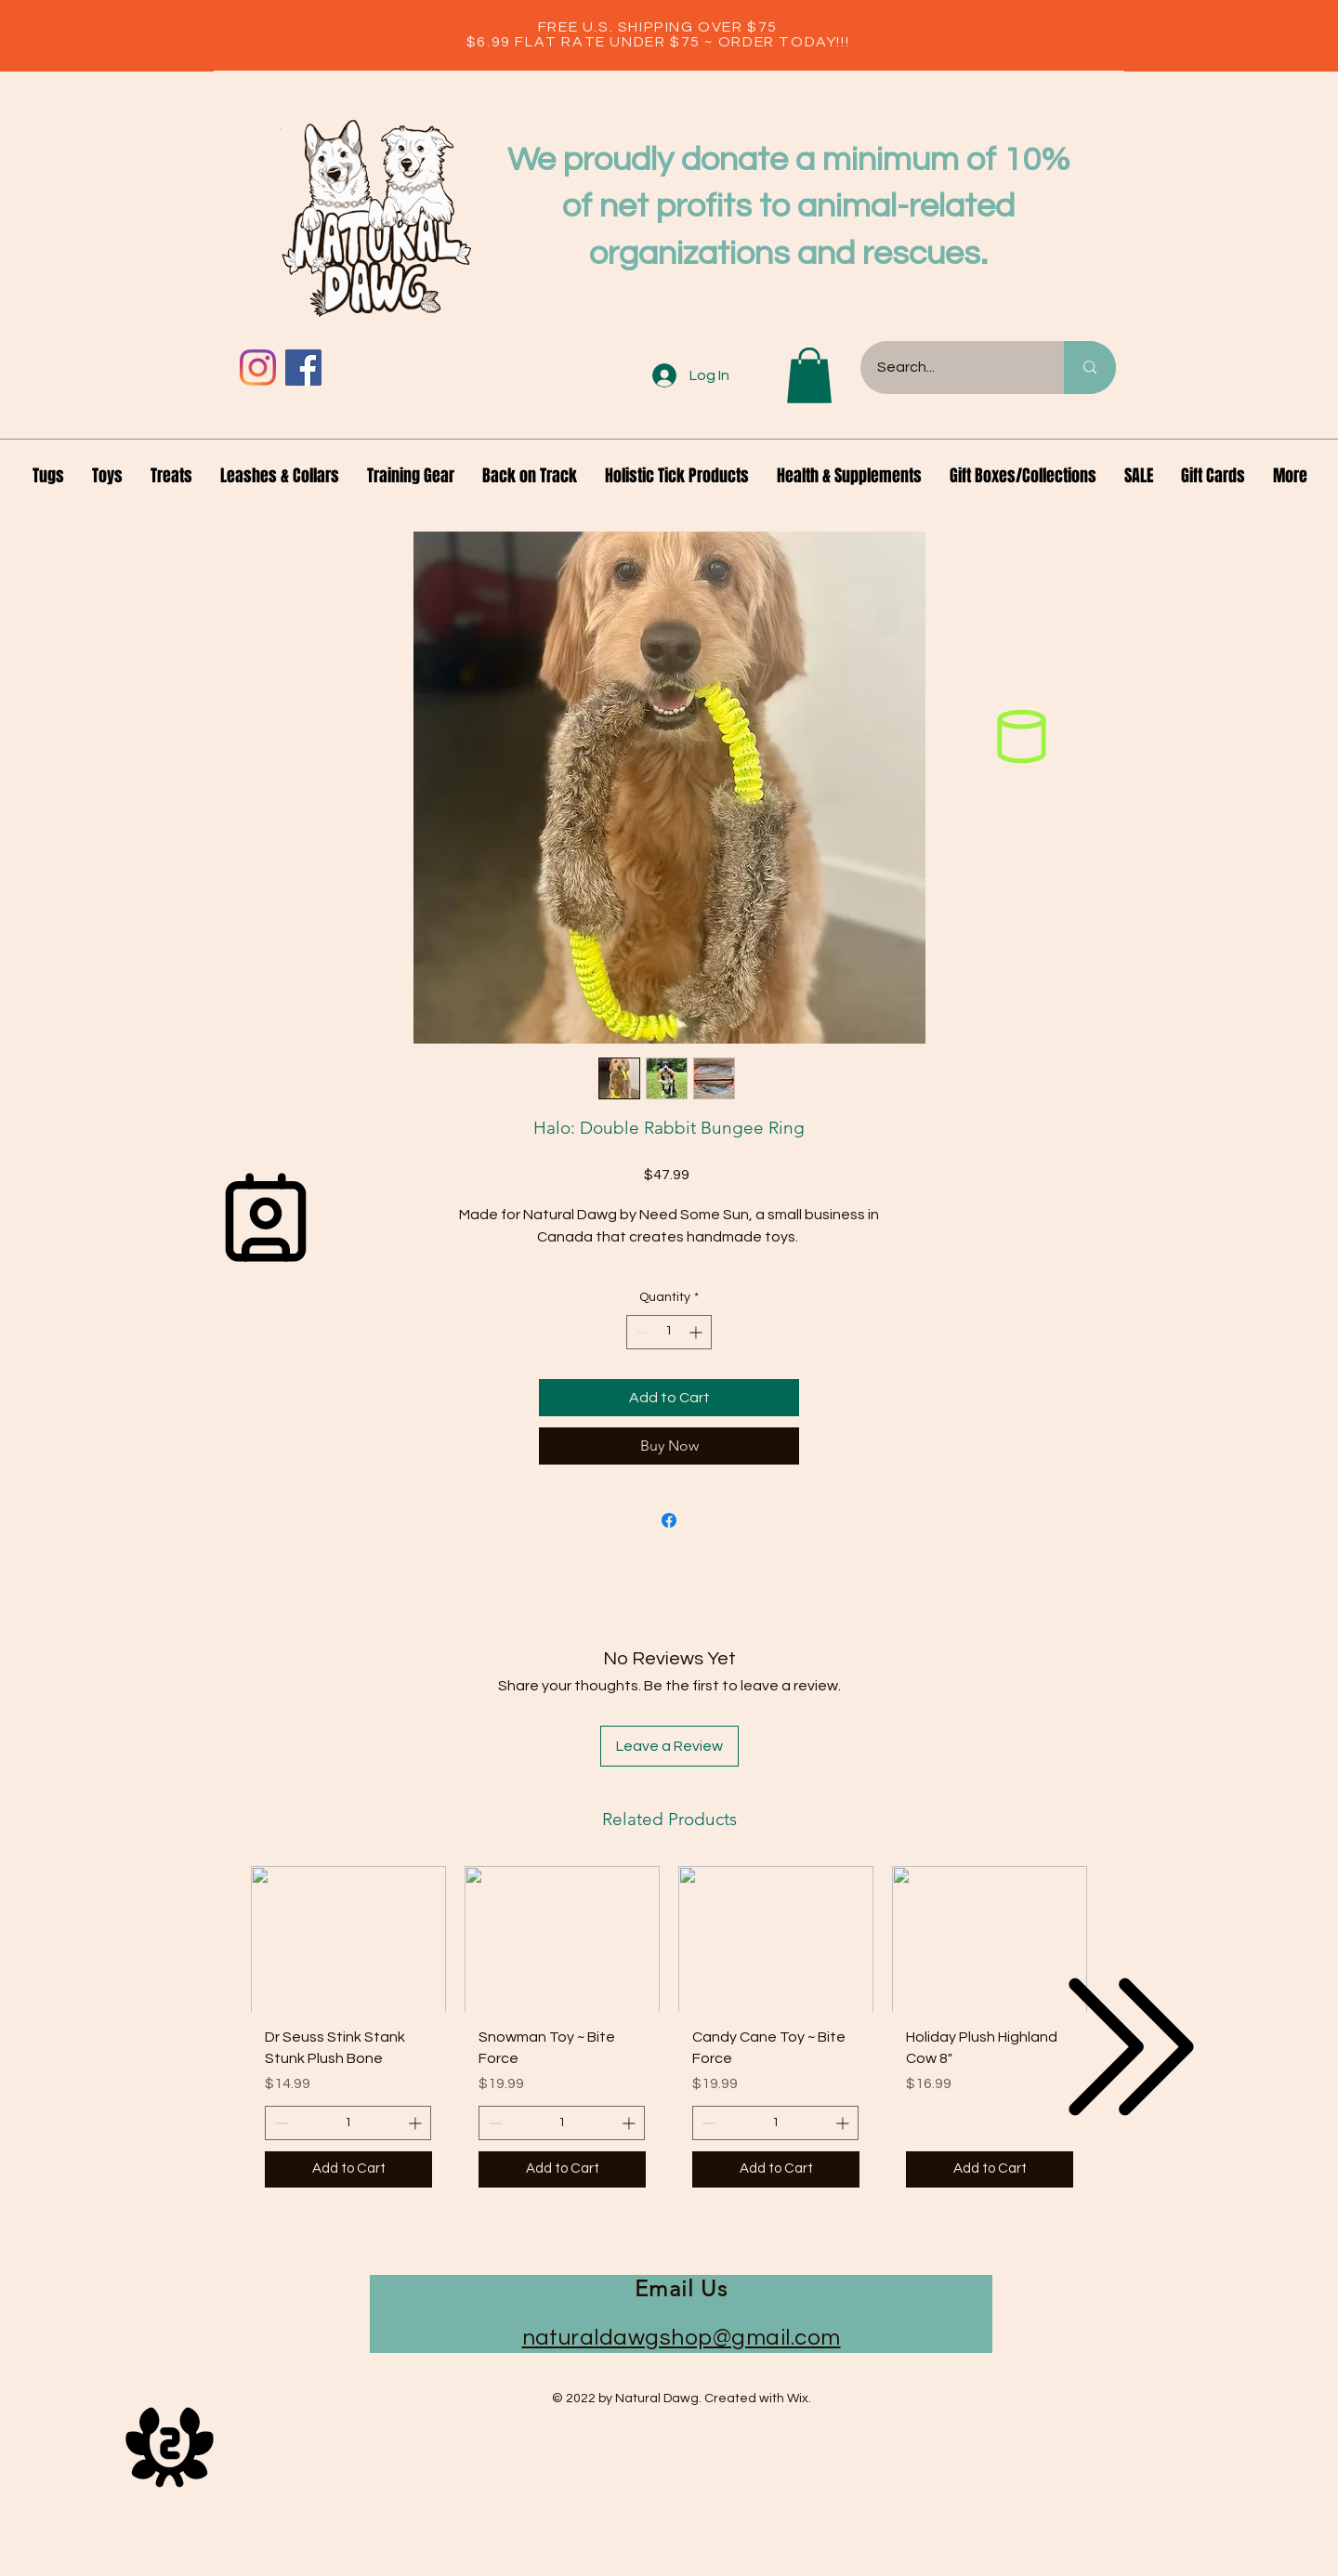 The height and width of the screenshot is (2576, 1338). I want to click on view achievements or awards, so click(169, 2447).